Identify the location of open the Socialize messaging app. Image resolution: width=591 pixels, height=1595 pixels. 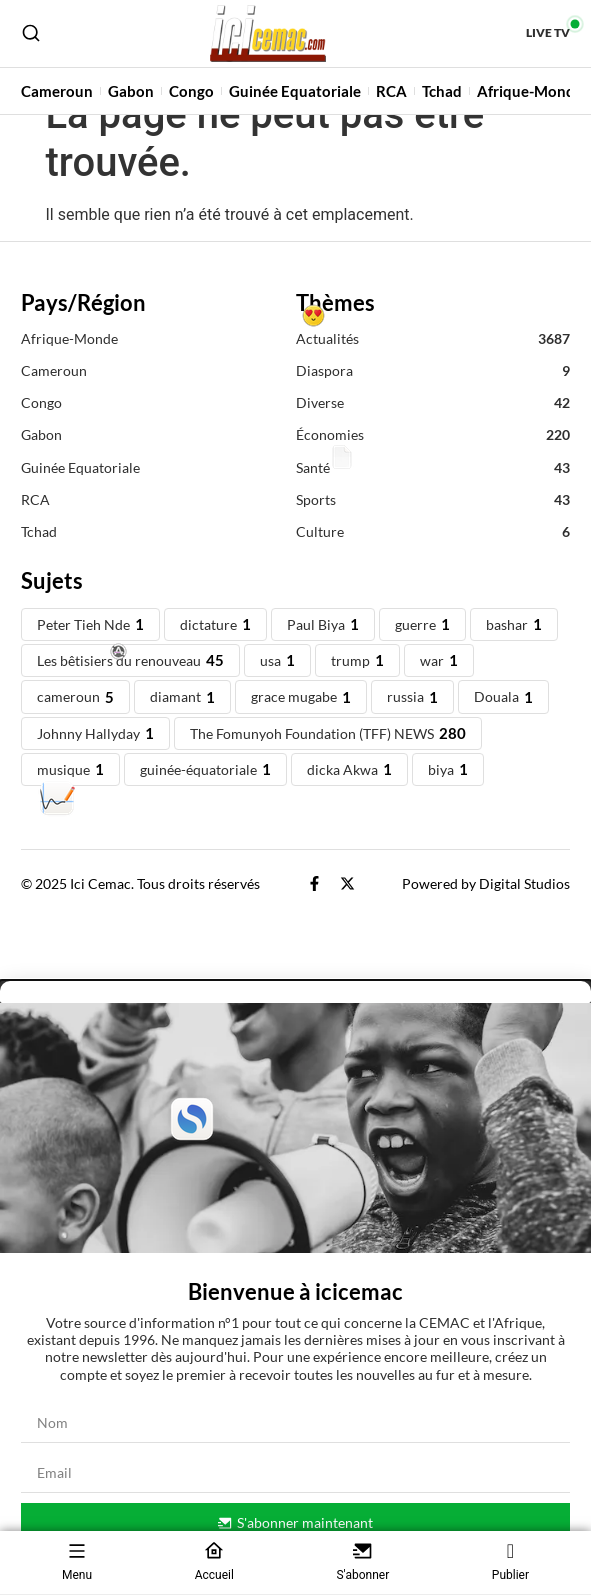
(313, 315).